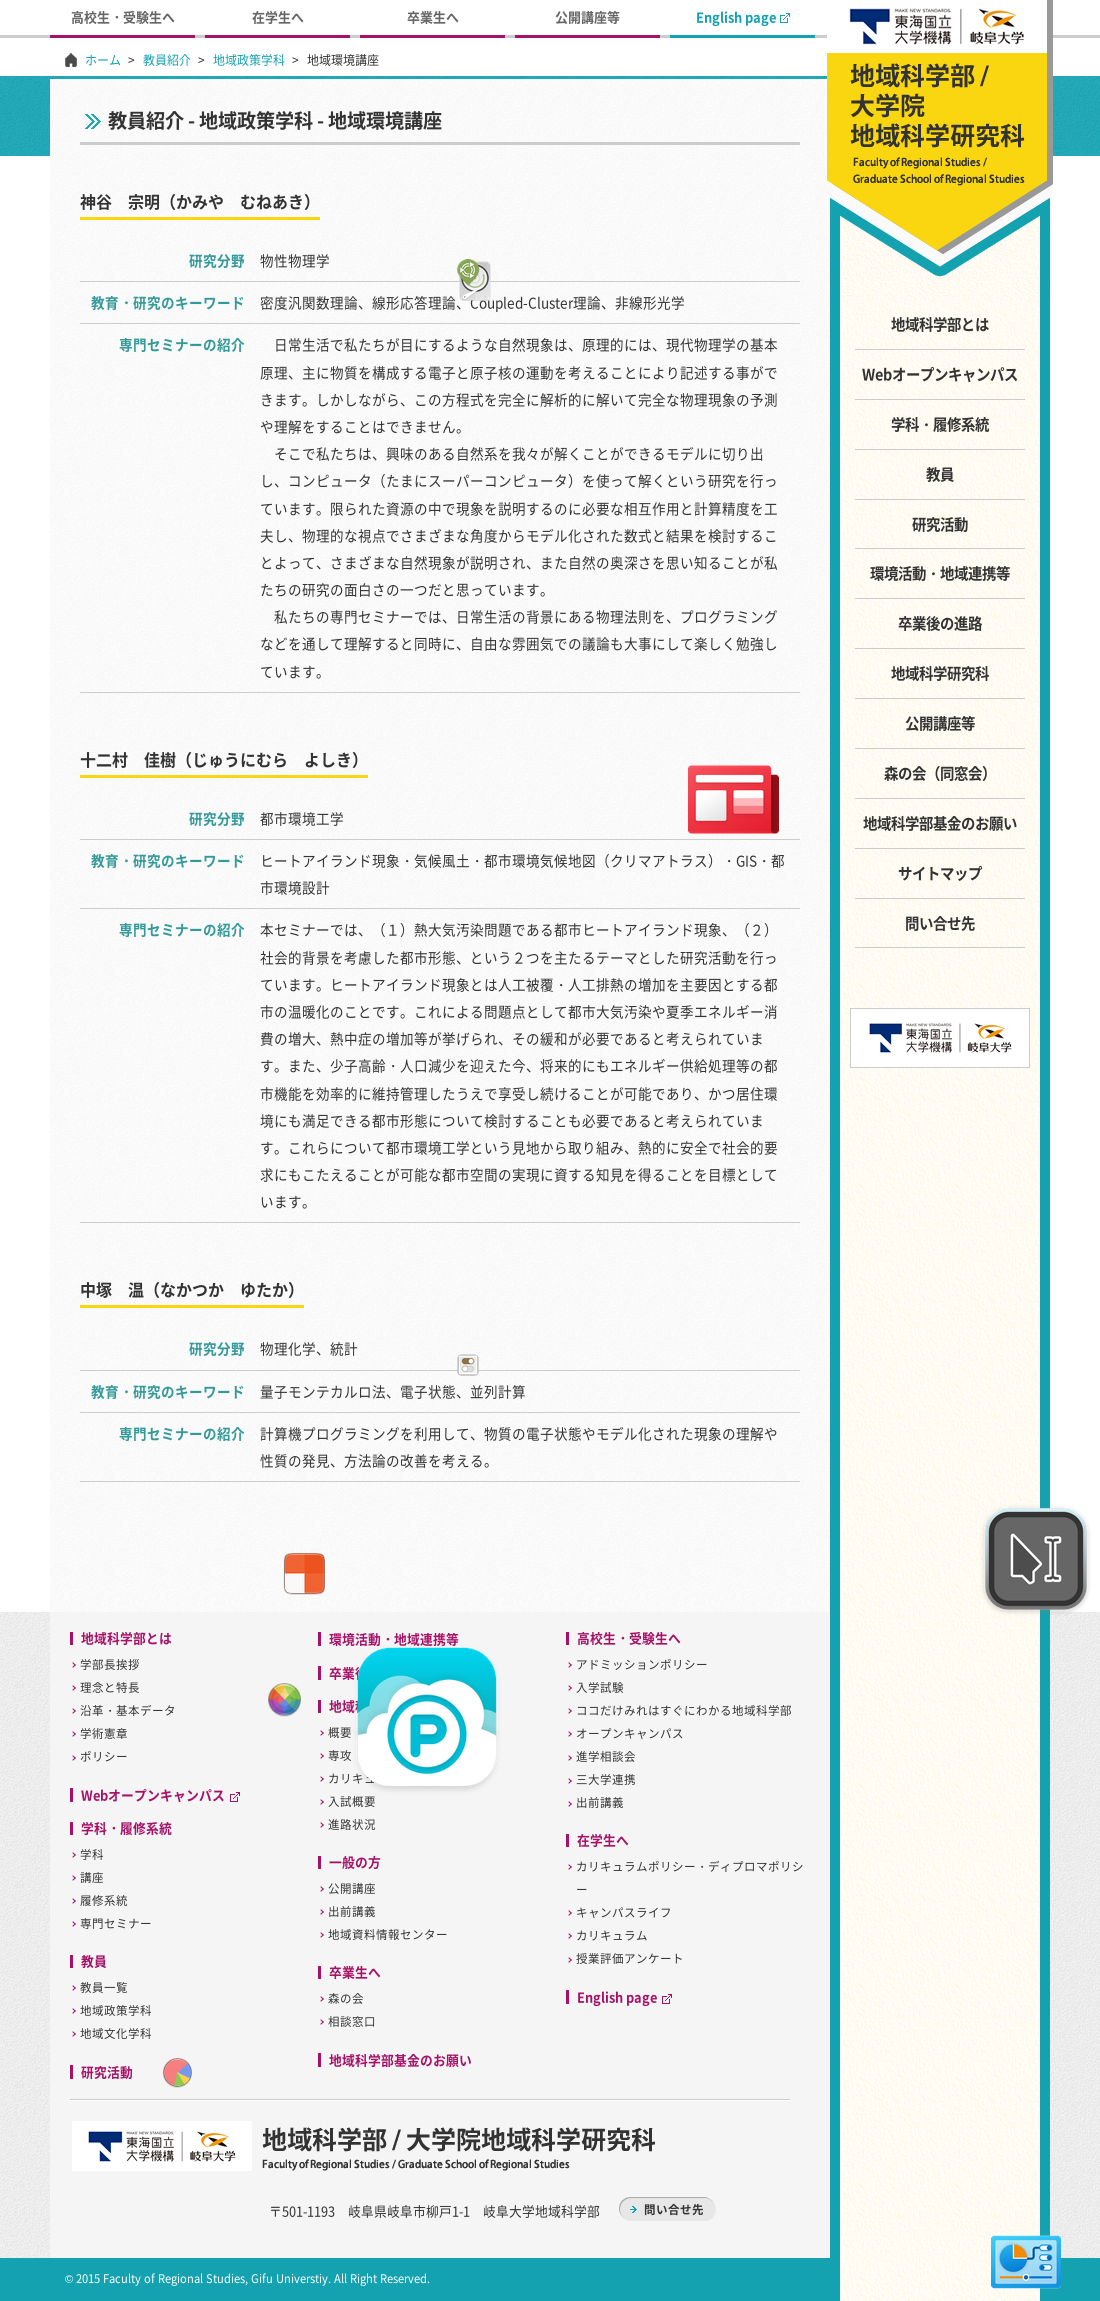  I want to click on open windows control panel settings, so click(1026, 2262).